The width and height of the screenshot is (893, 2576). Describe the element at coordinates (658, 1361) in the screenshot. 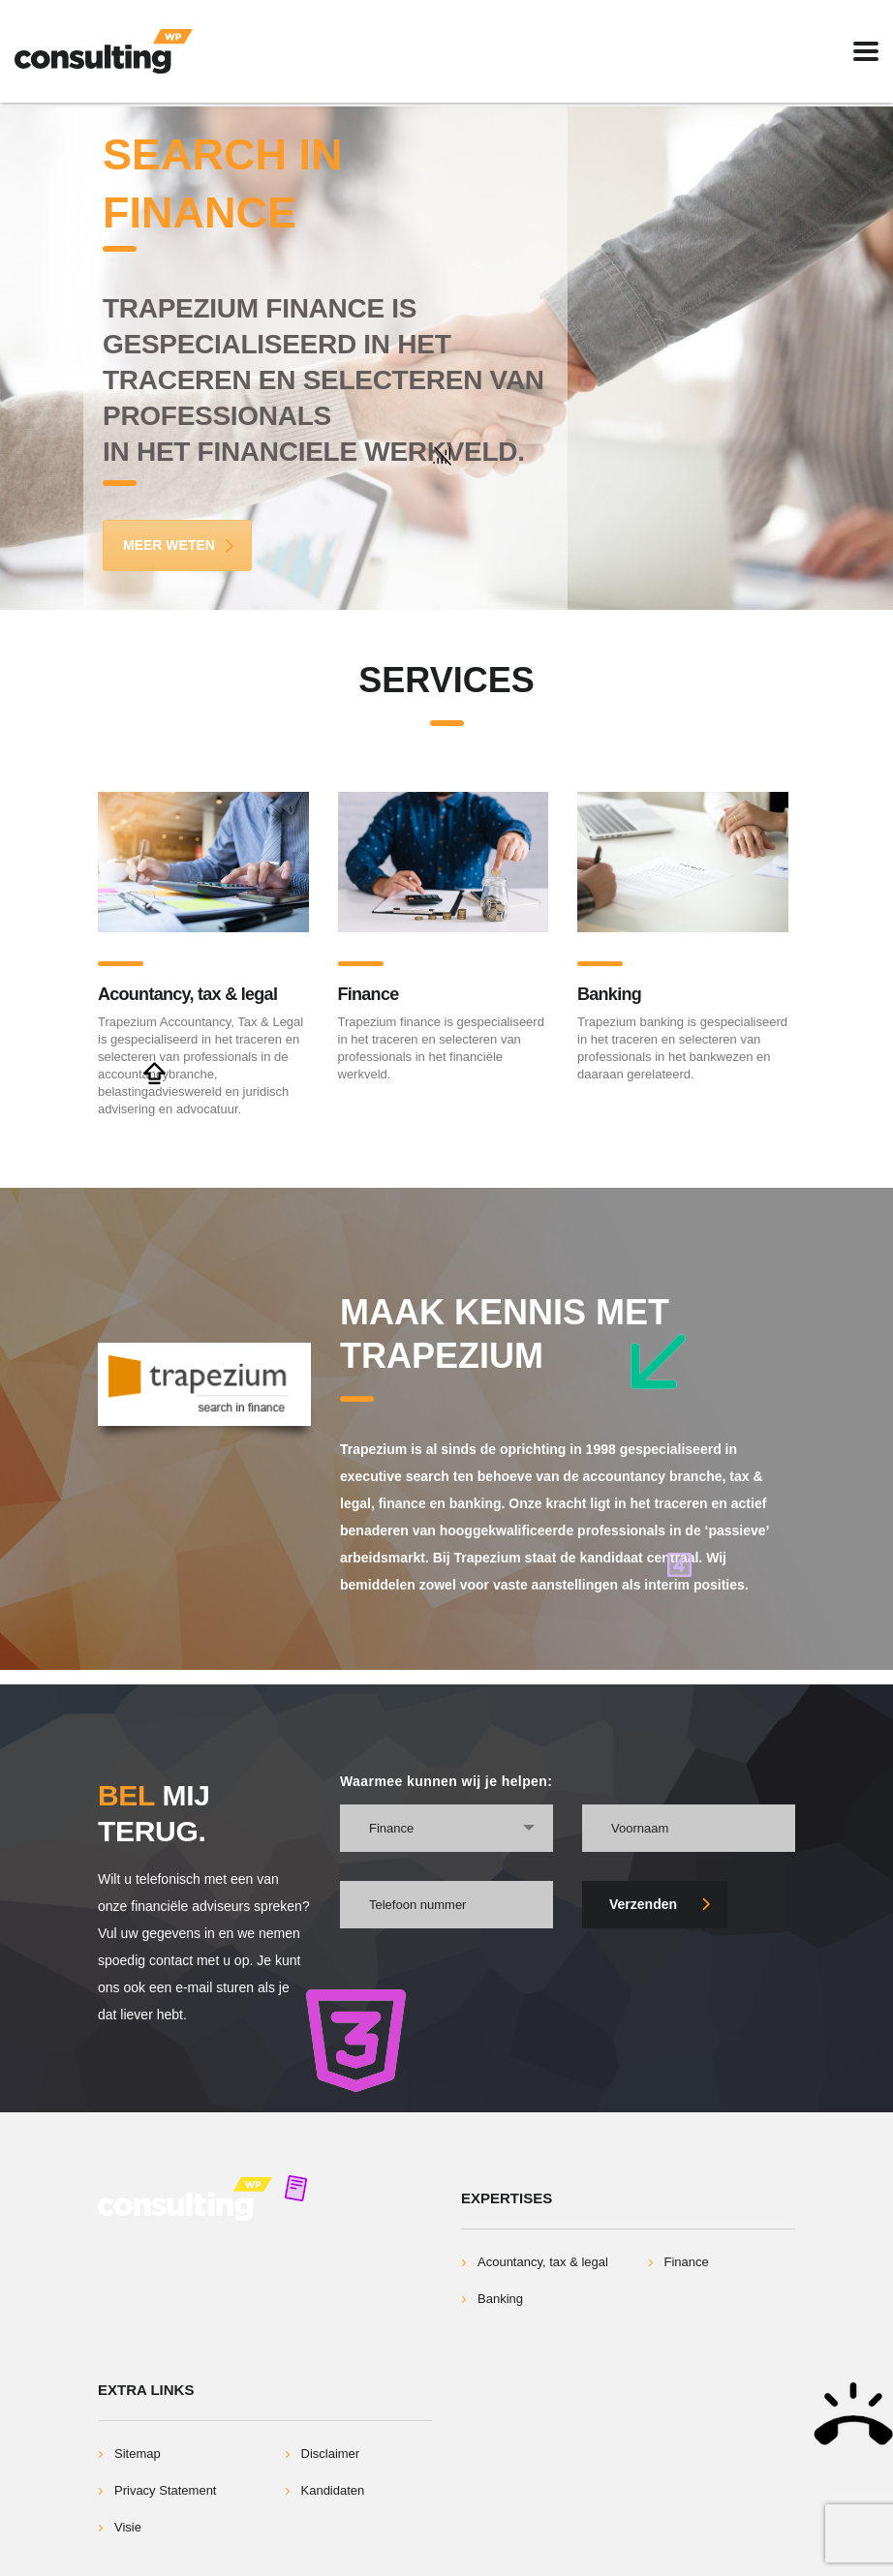

I see `navigate to the bottom-left section` at that location.